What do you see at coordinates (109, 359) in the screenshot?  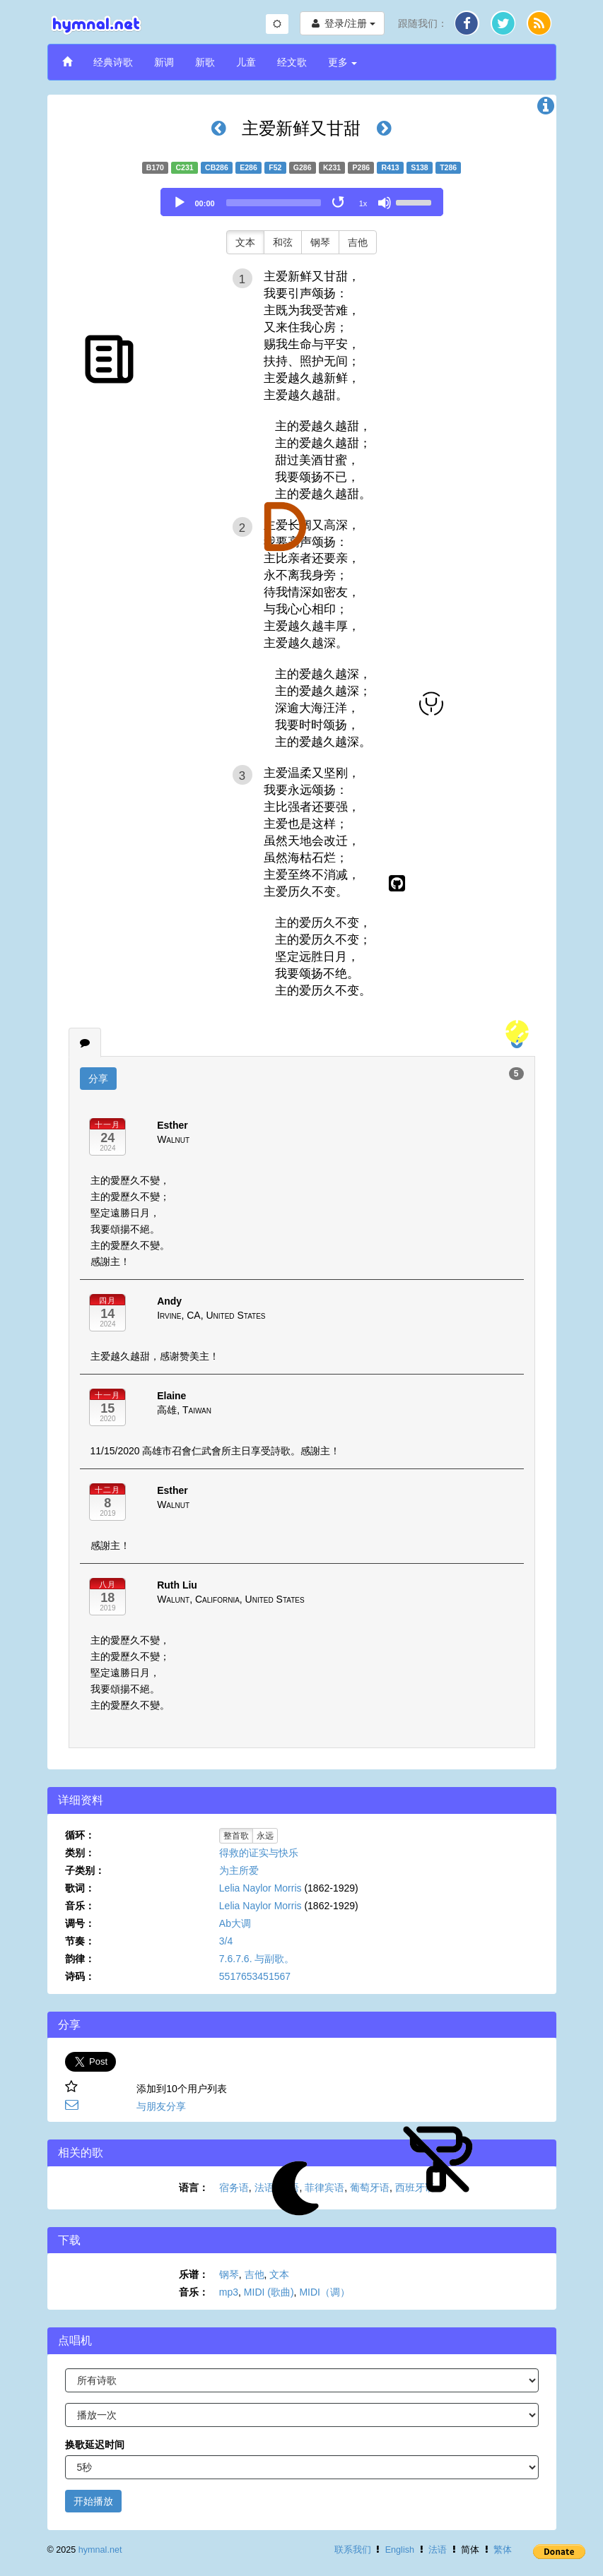 I see `view news articles or updates` at bounding box center [109, 359].